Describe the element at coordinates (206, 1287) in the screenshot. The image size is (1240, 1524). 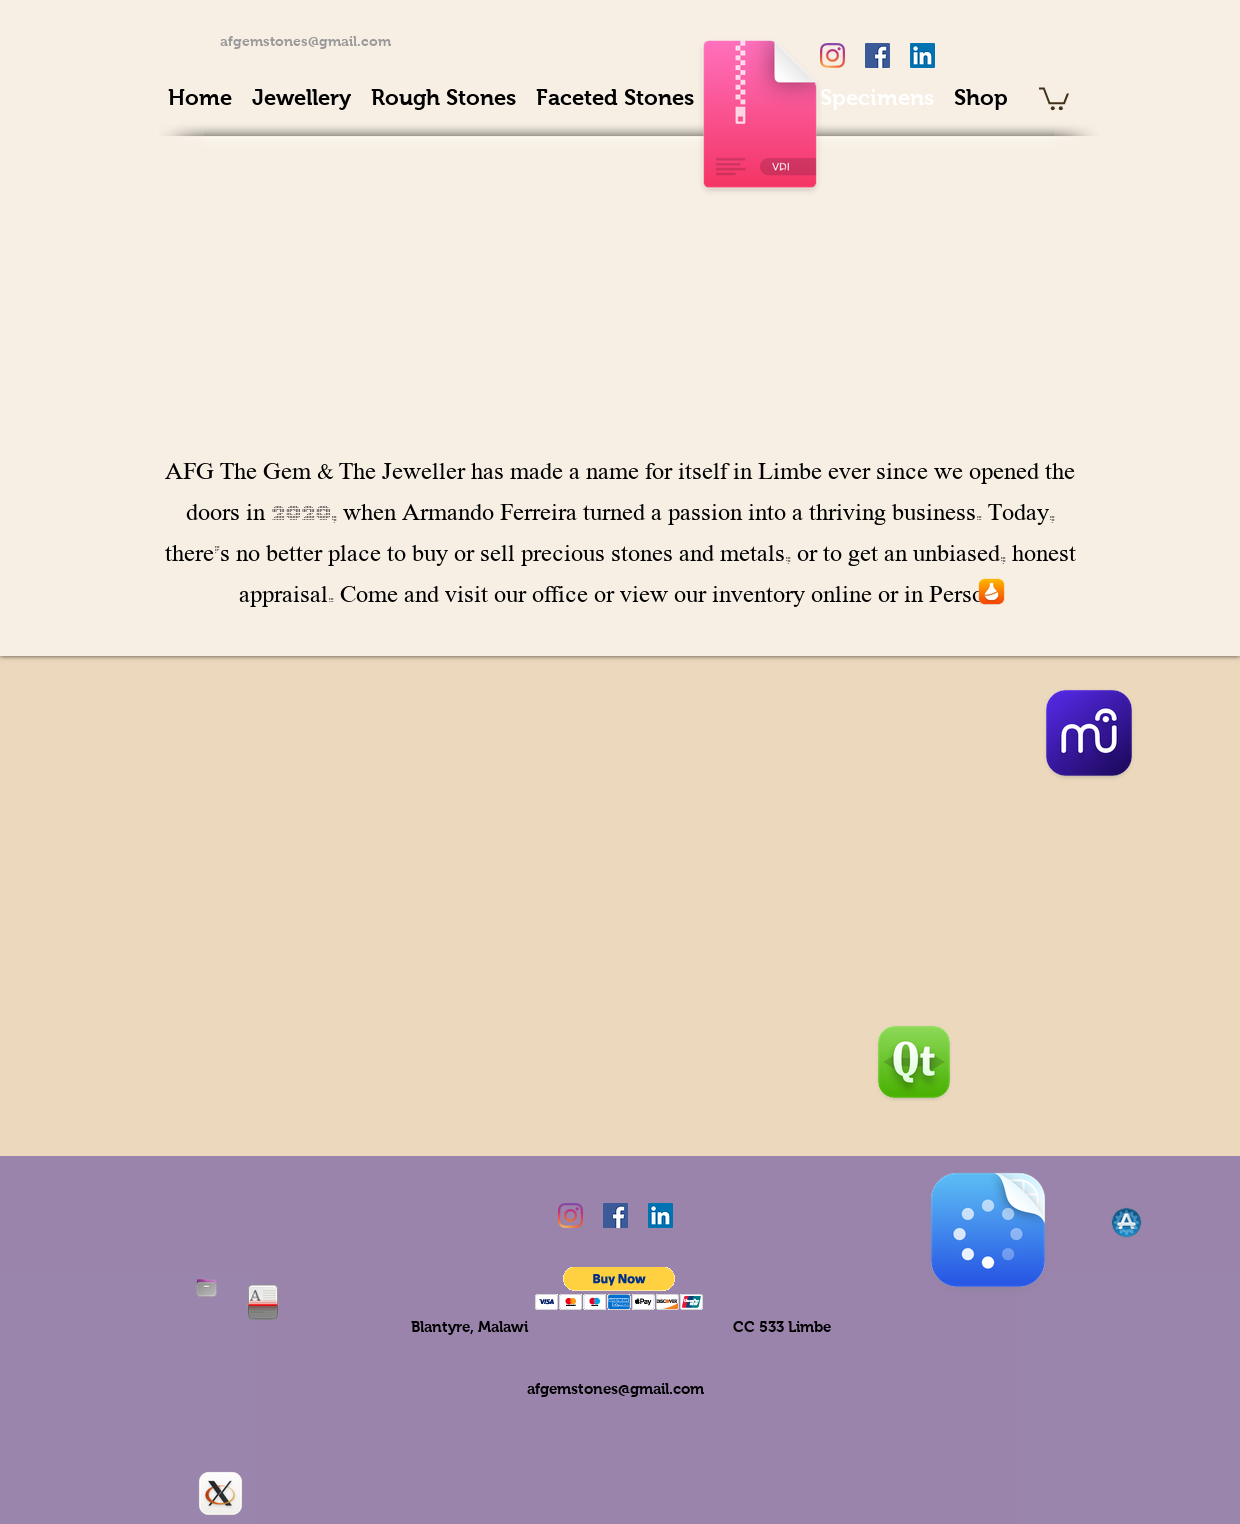
I see `open the file manager application` at that location.